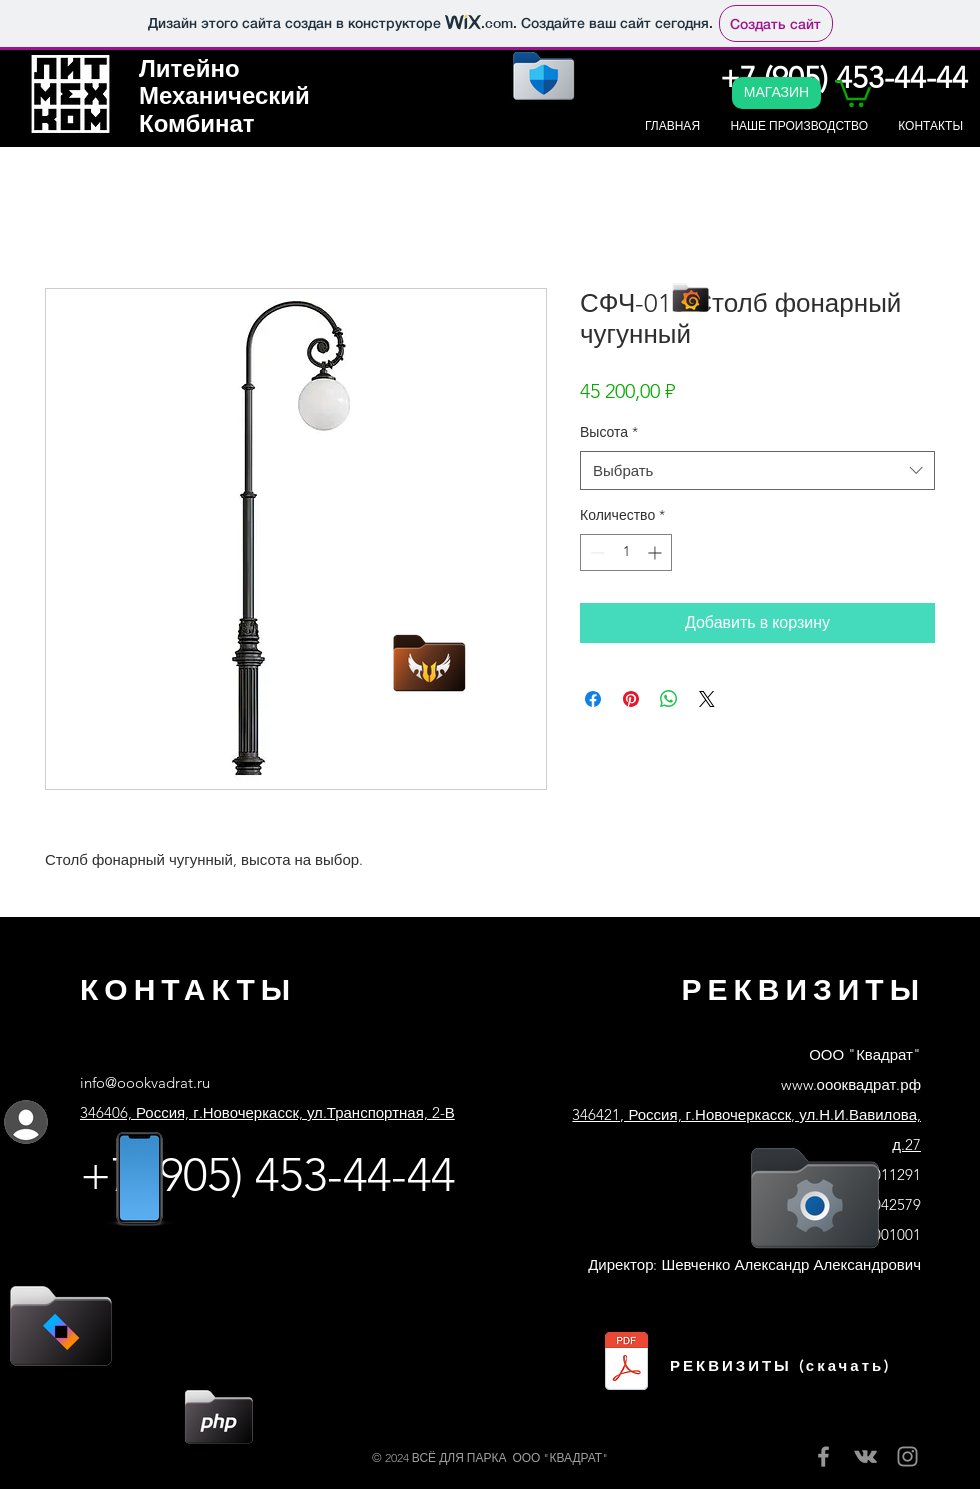 Image resolution: width=980 pixels, height=1489 pixels. What do you see at coordinates (814, 1201) in the screenshot?
I see `access folder settings or preferences` at bounding box center [814, 1201].